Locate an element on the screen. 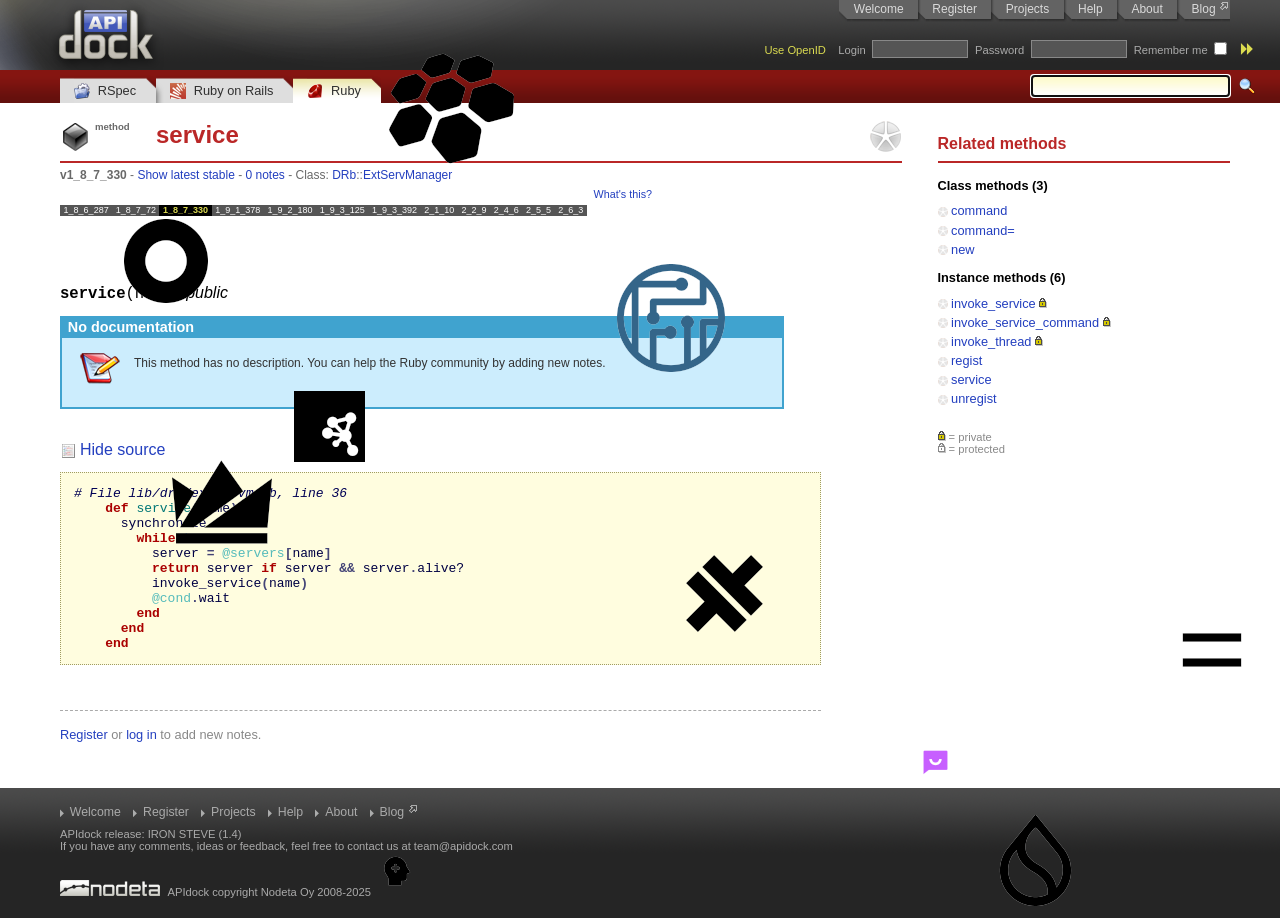  osano privacy platform logo is located at coordinates (166, 261).